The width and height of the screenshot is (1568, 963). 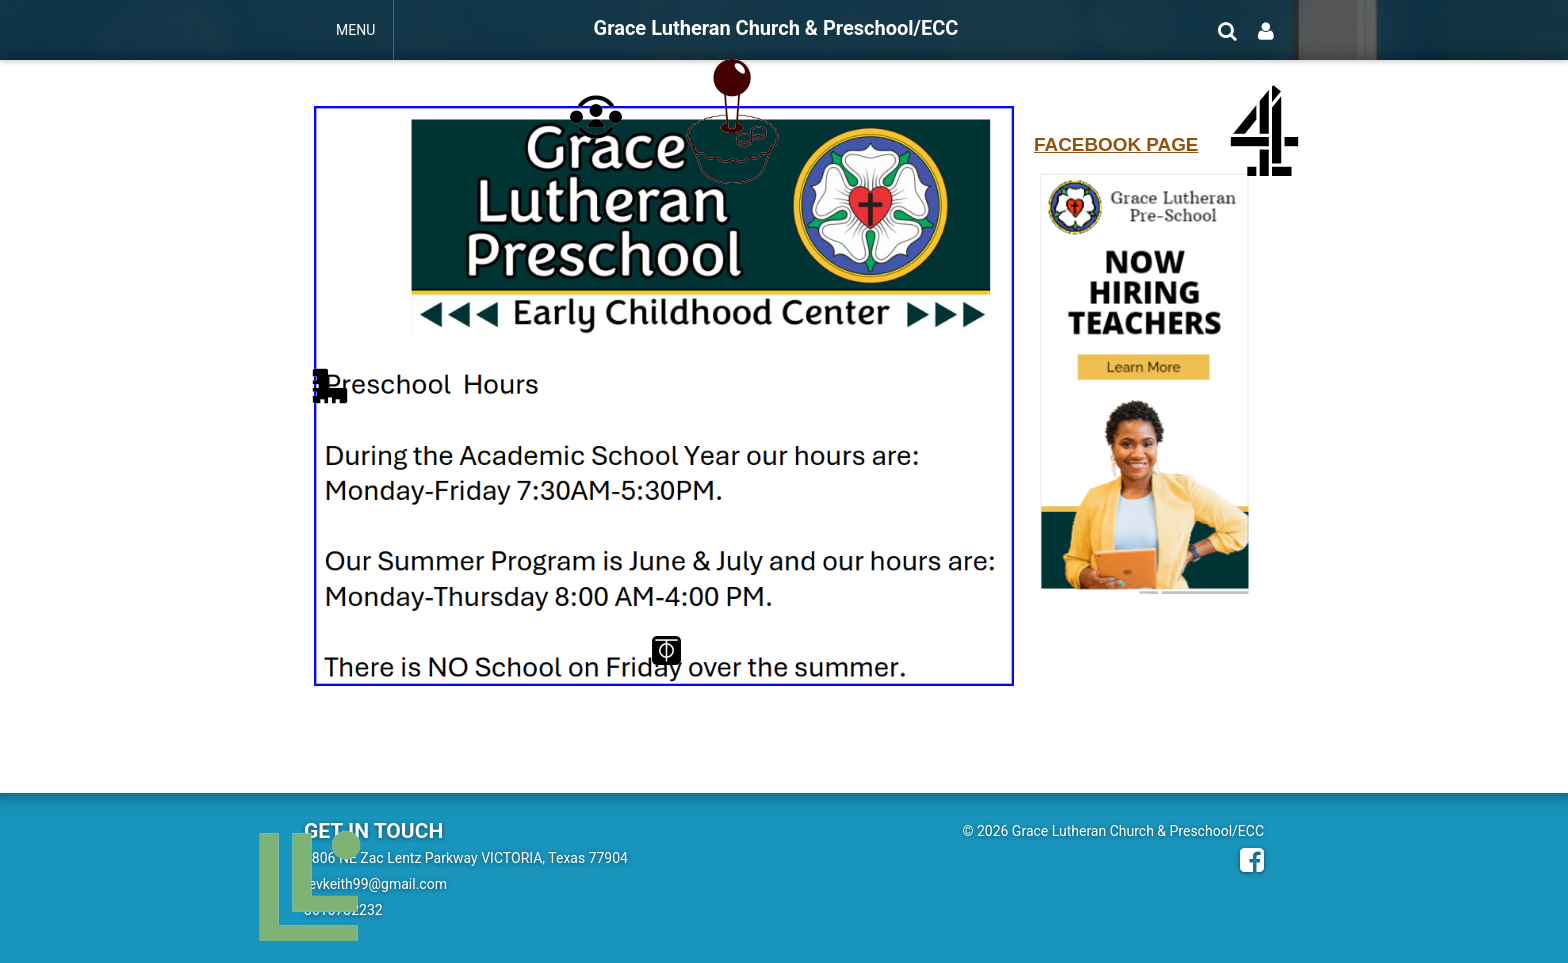 I want to click on linksys brand logo, so click(x=310, y=886).